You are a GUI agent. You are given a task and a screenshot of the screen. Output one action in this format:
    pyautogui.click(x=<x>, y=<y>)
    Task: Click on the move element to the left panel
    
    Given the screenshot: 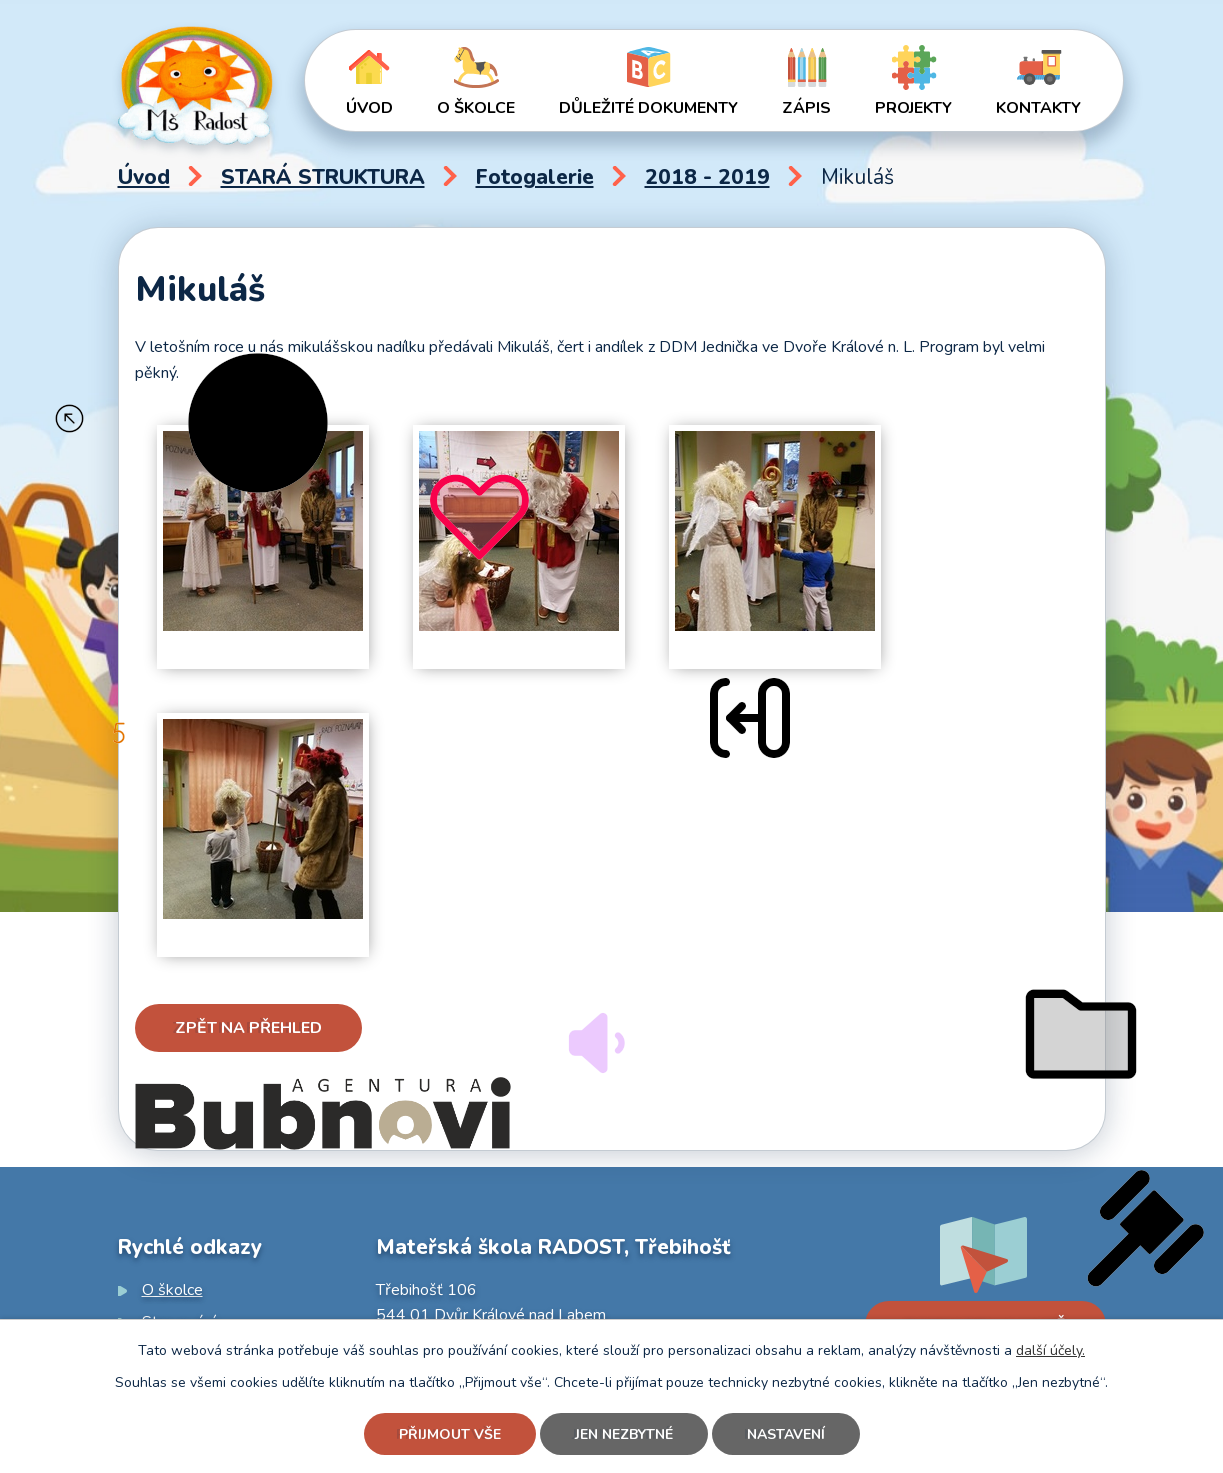 What is the action you would take?
    pyautogui.click(x=750, y=718)
    